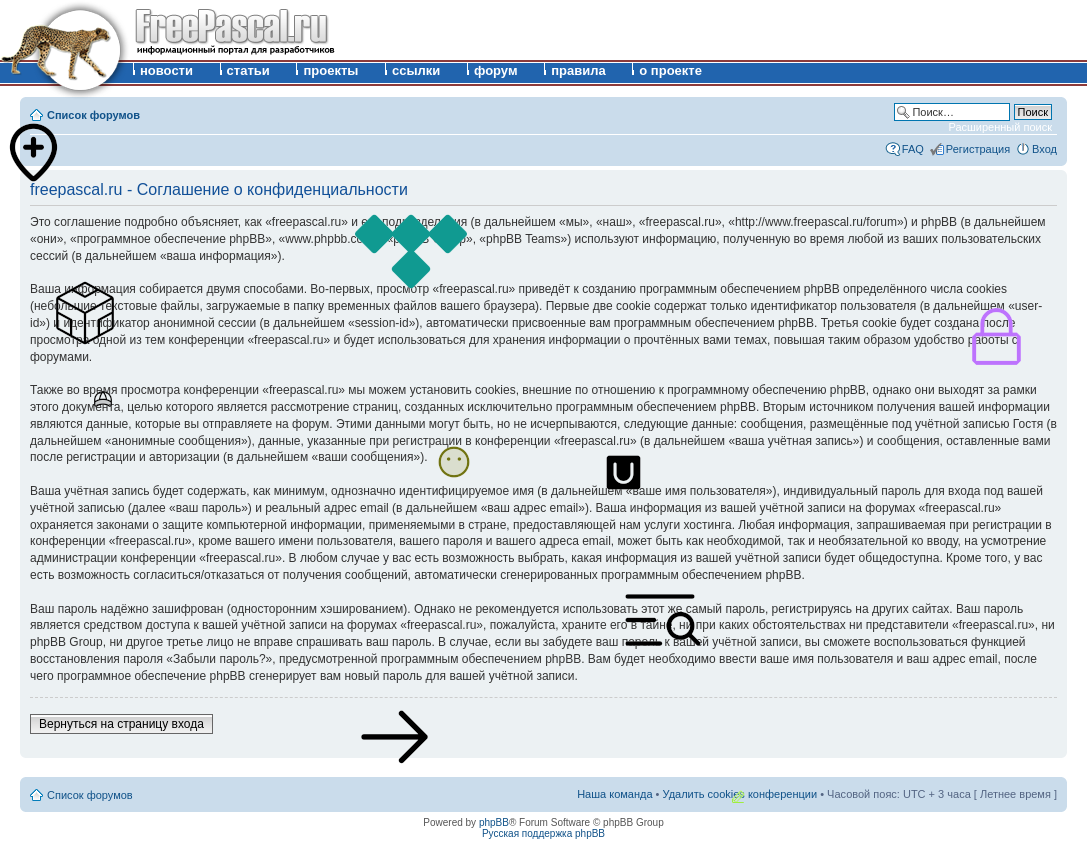  What do you see at coordinates (454, 462) in the screenshot?
I see `neutral feedback or reaction option` at bounding box center [454, 462].